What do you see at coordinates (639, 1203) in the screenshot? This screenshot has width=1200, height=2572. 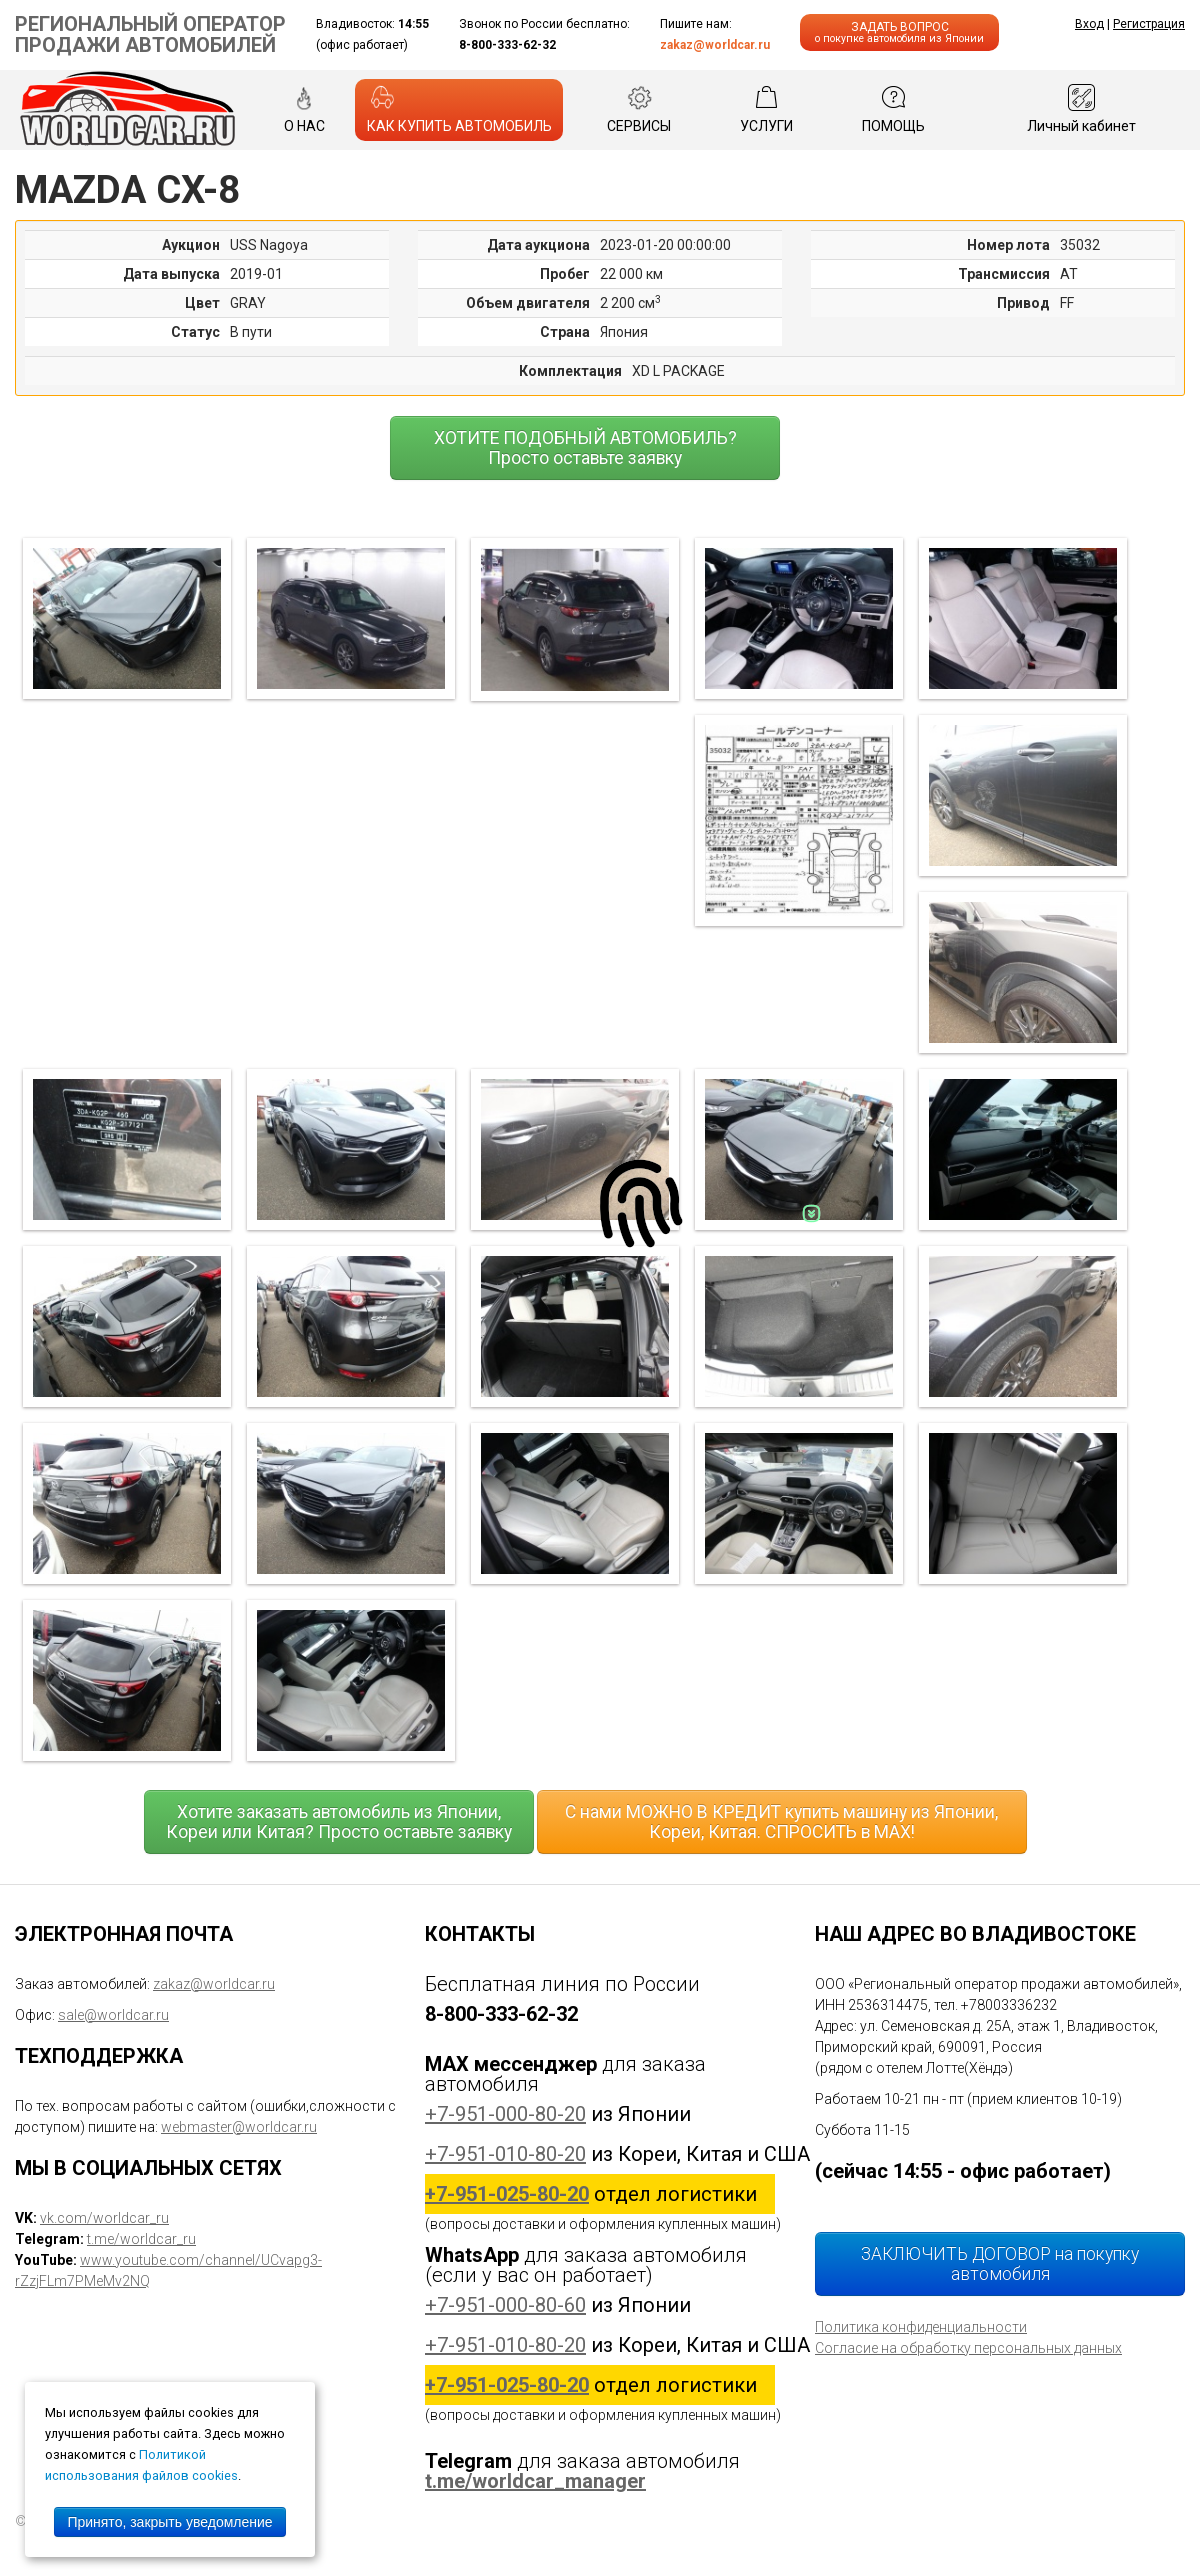 I see `enable biometric authentication` at bounding box center [639, 1203].